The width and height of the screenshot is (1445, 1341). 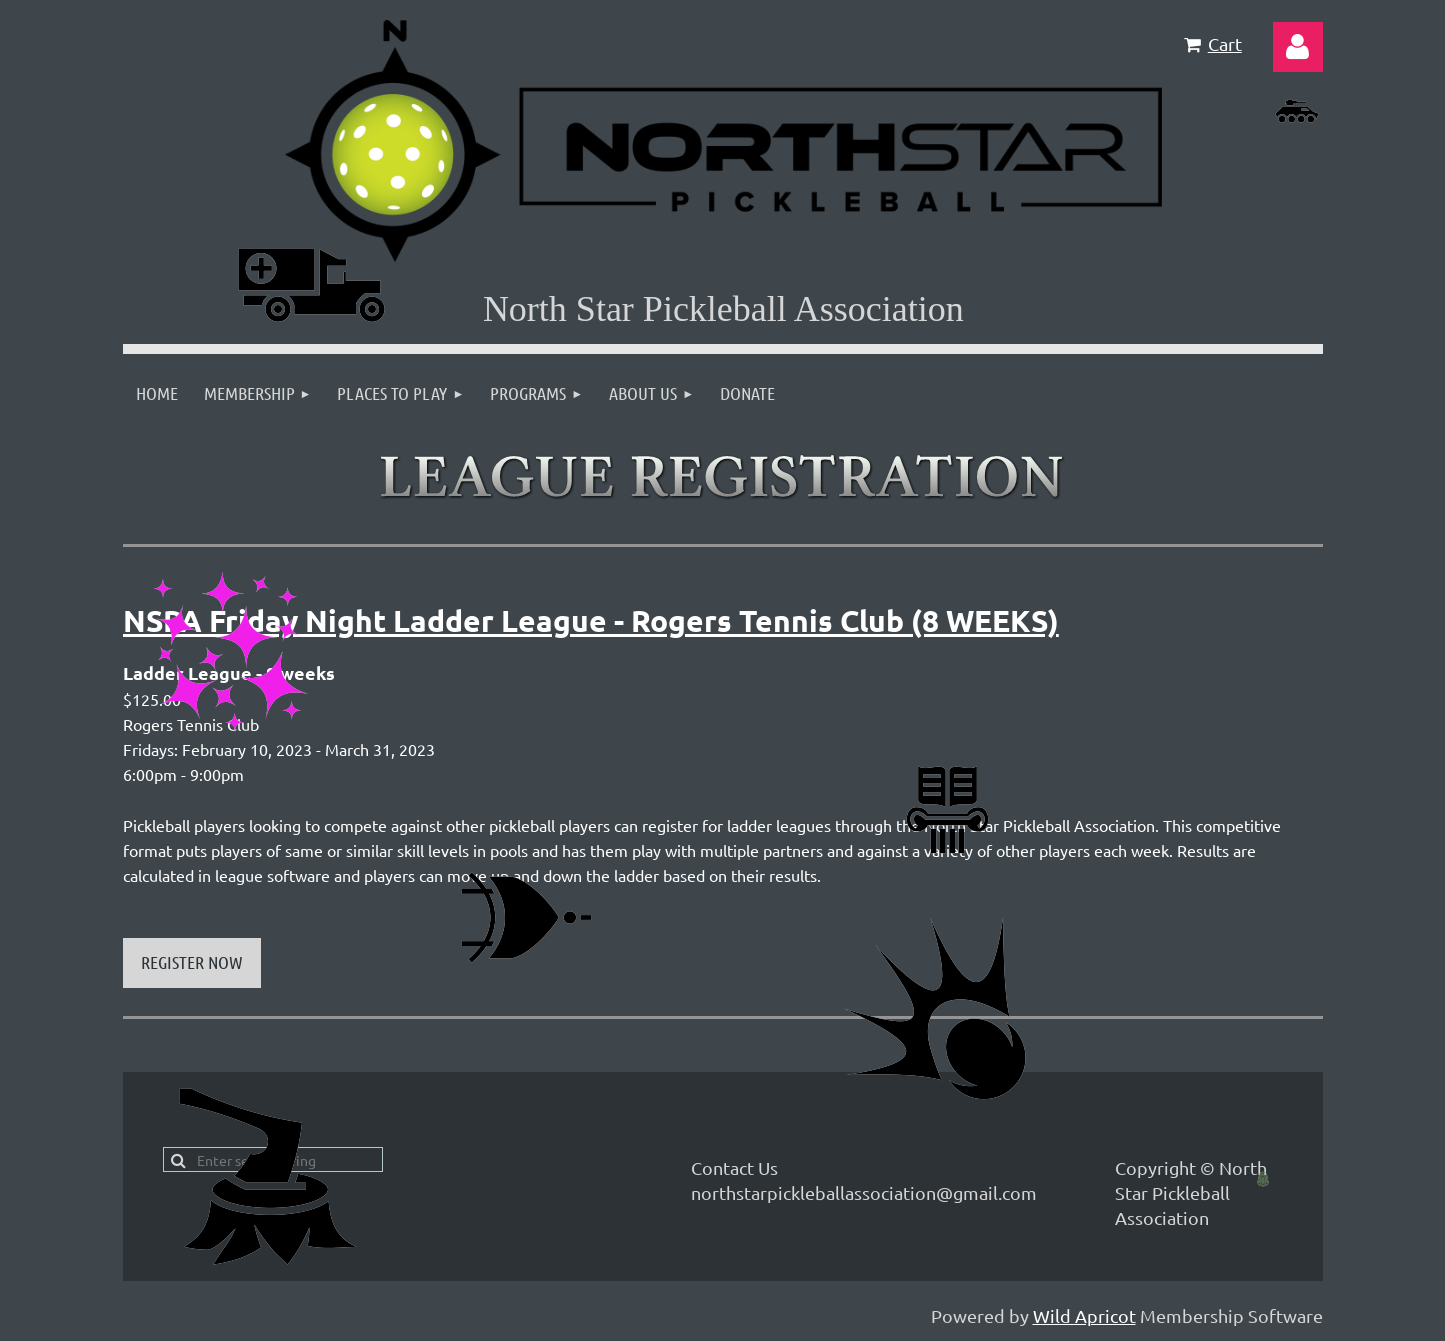 I want to click on indicates magic or special ability activation, so click(x=229, y=651).